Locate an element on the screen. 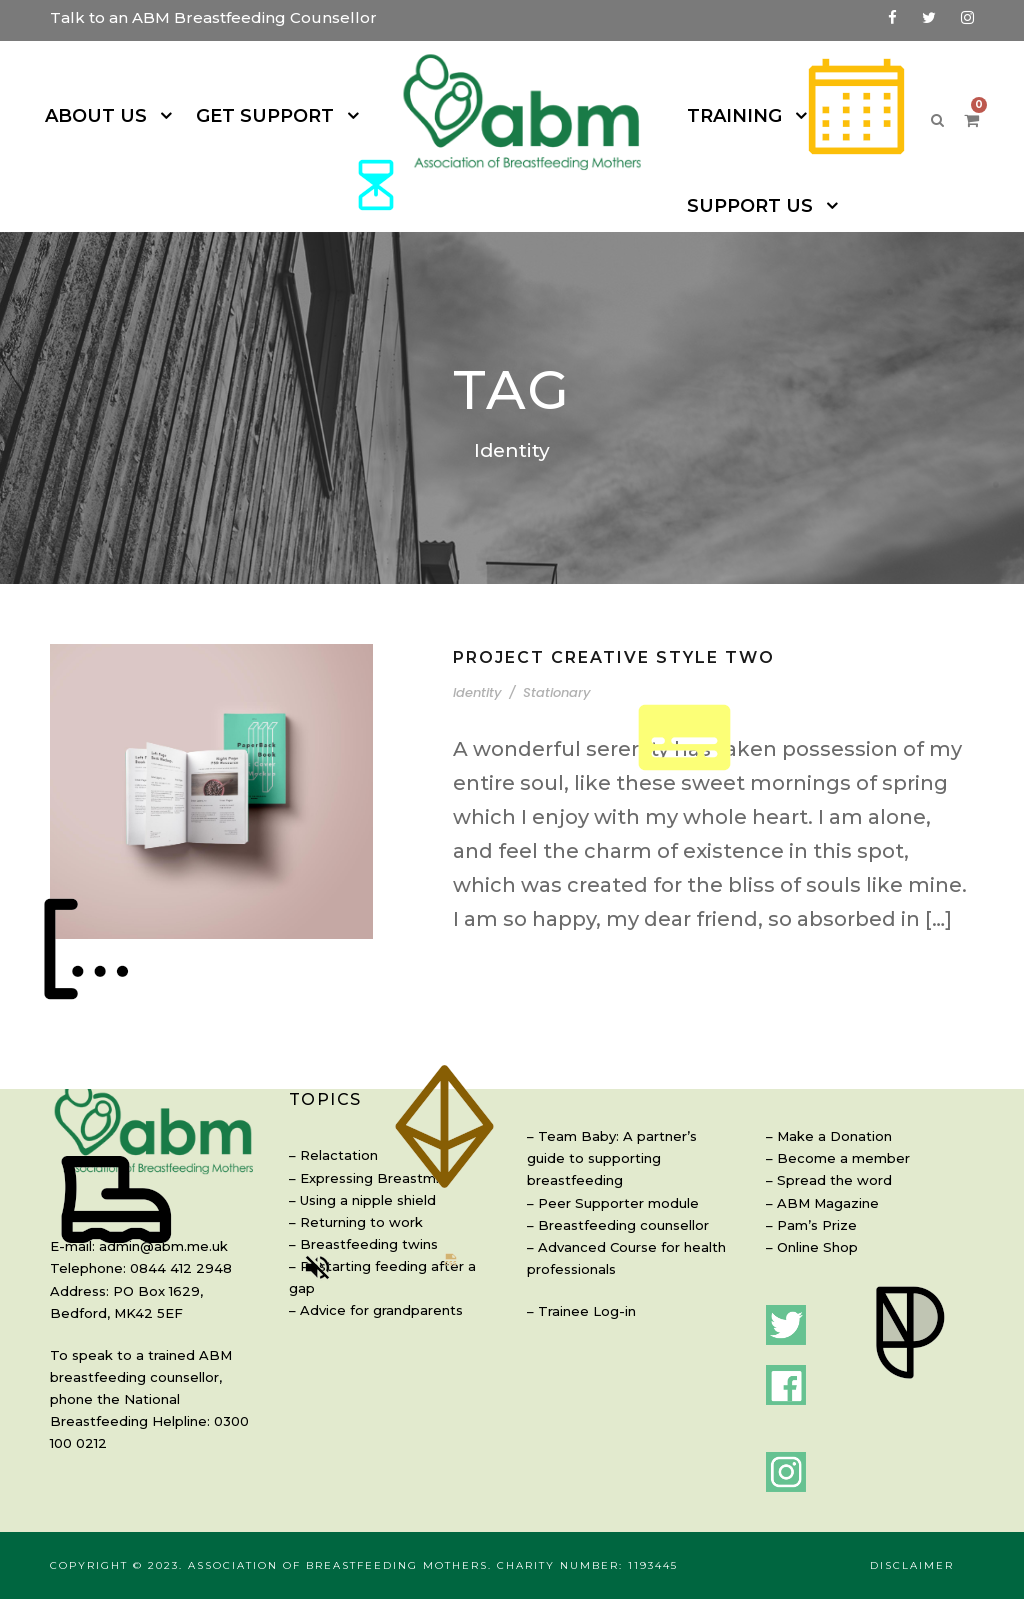 The height and width of the screenshot is (1599, 1024). mute audio or sound is located at coordinates (317, 1267).